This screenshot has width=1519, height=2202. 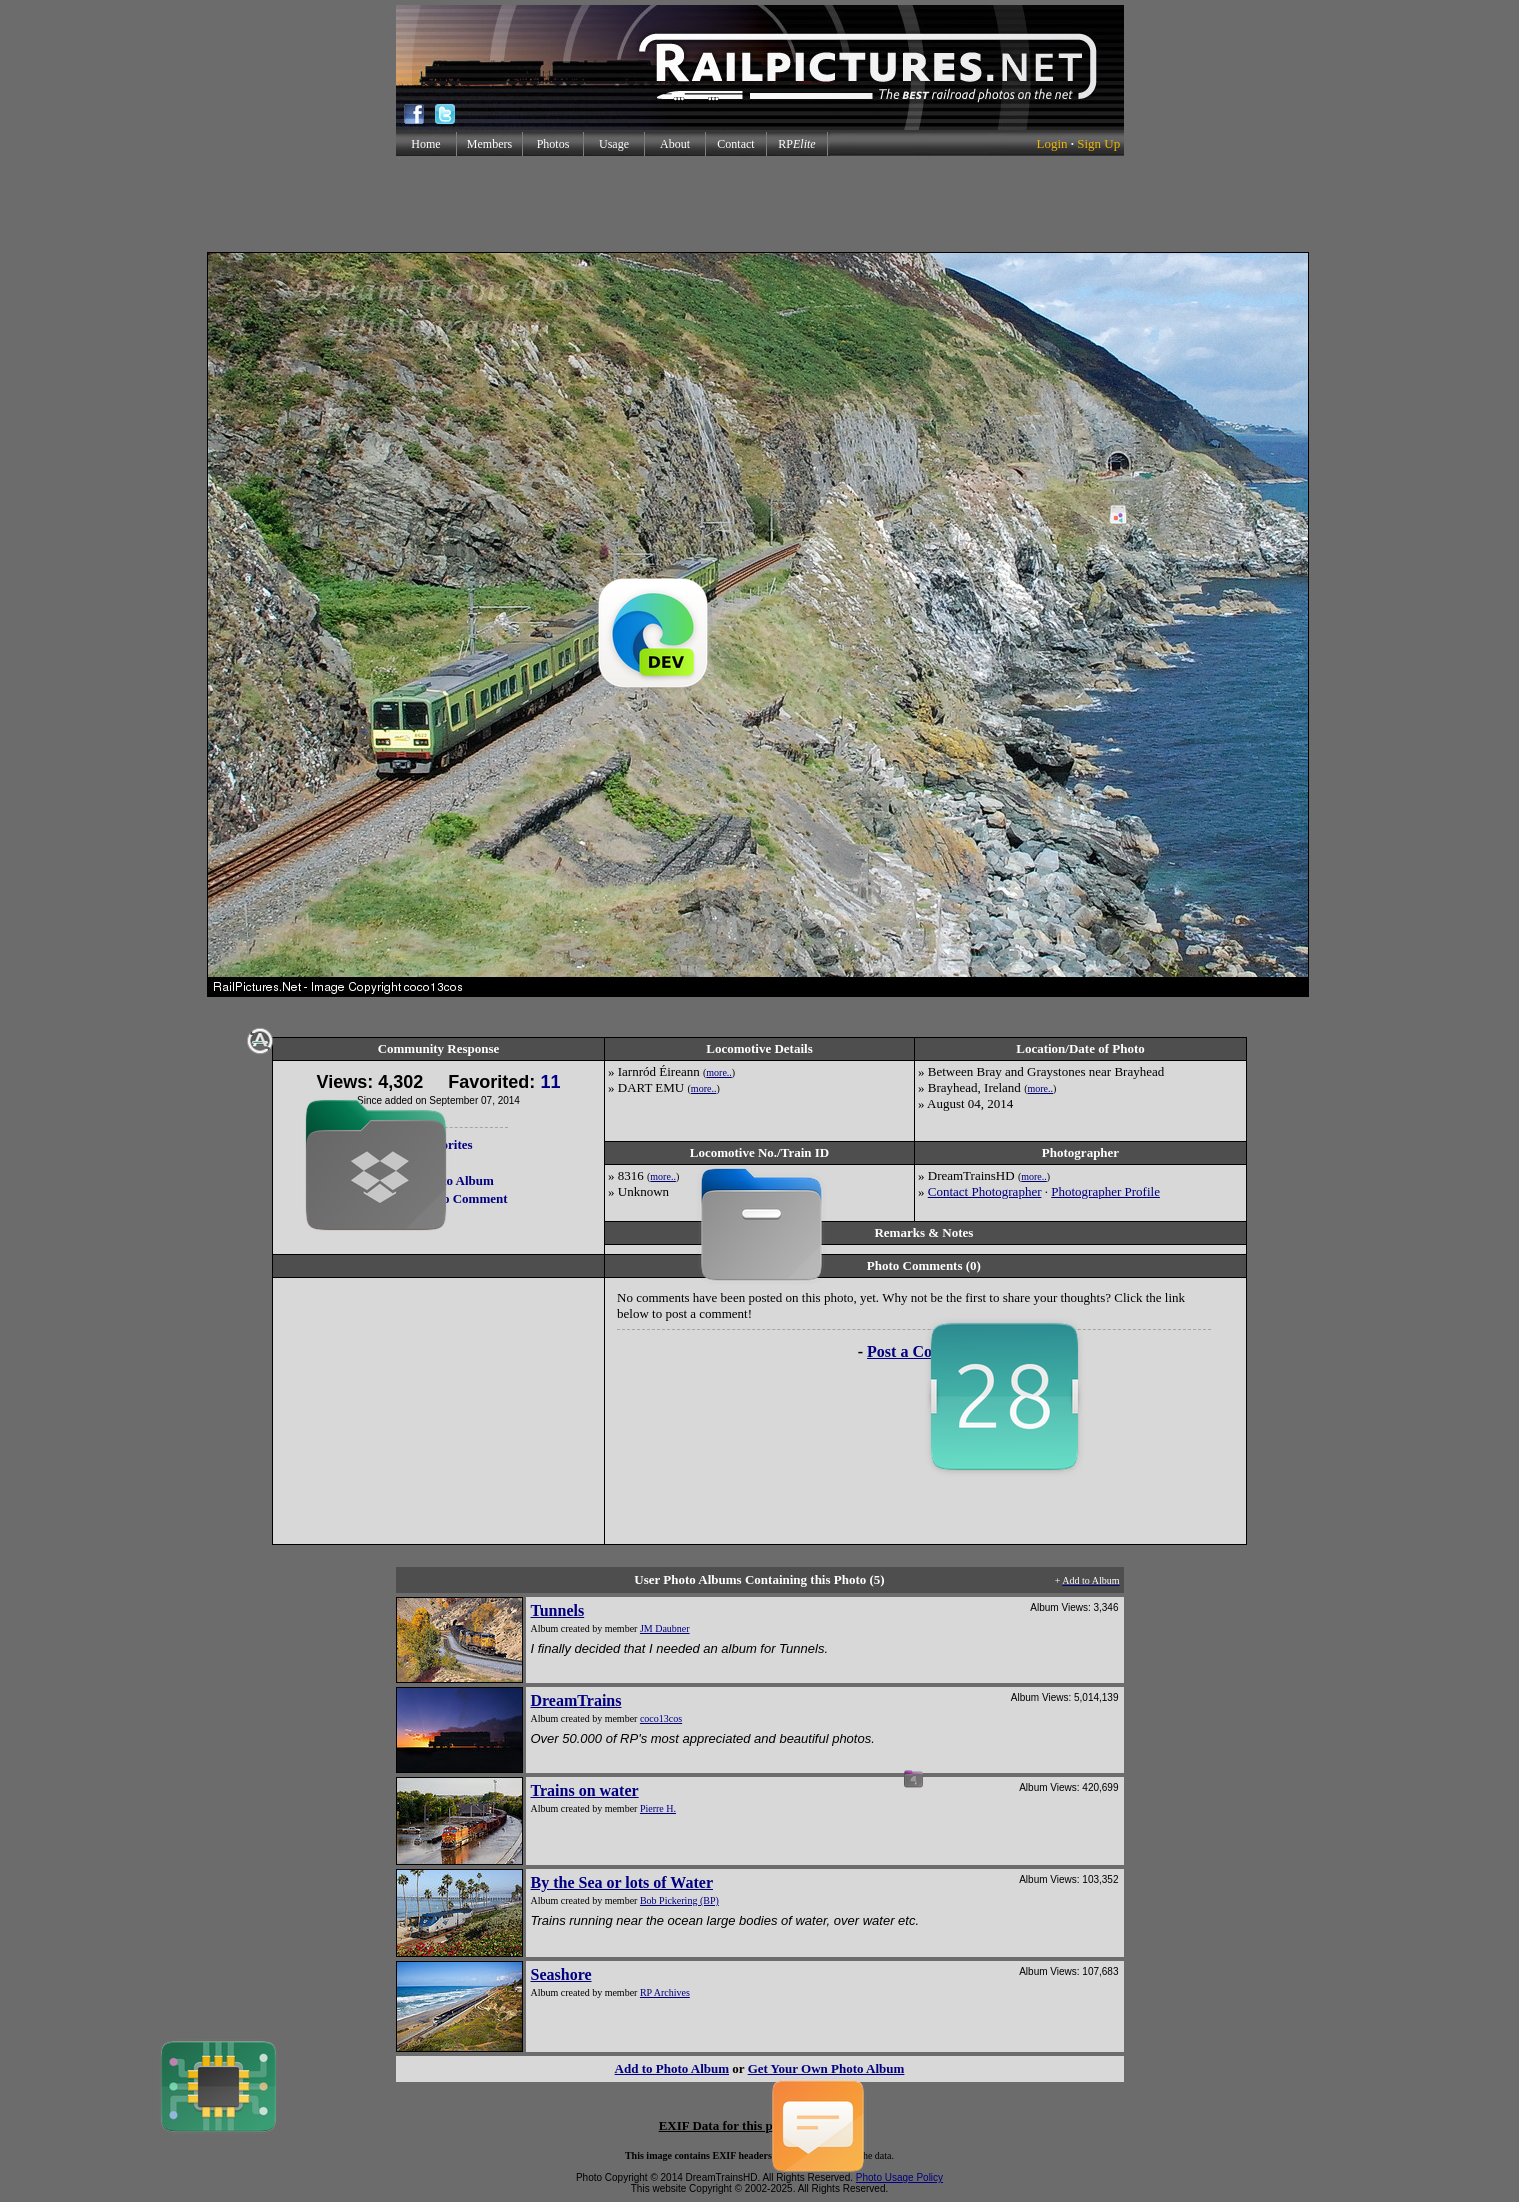 What do you see at coordinates (761, 1224) in the screenshot?
I see `open the nautilus file manager` at bounding box center [761, 1224].